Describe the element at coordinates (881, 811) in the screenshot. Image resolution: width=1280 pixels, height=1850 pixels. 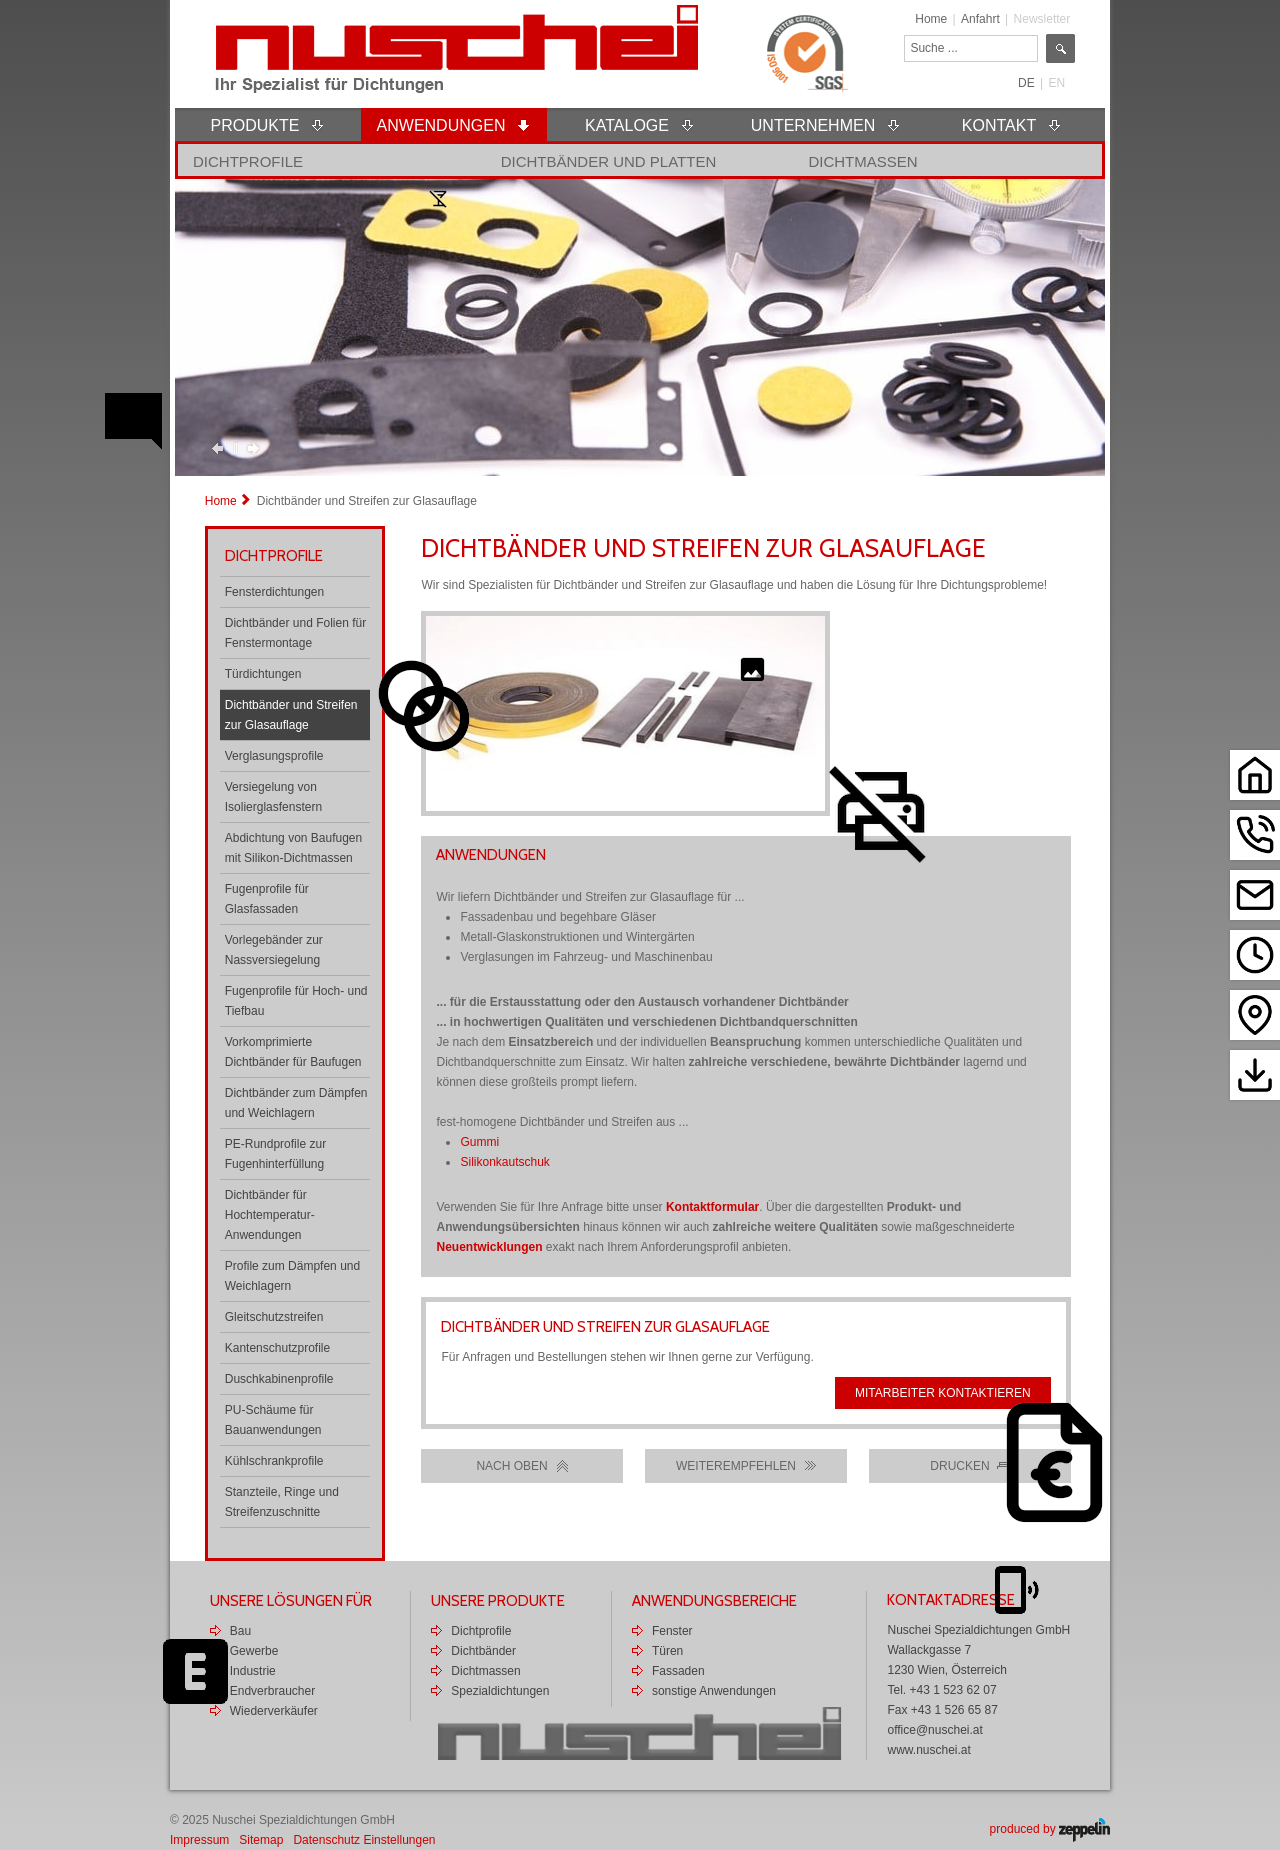
I see `printing is disabled or unavailable` at that location.